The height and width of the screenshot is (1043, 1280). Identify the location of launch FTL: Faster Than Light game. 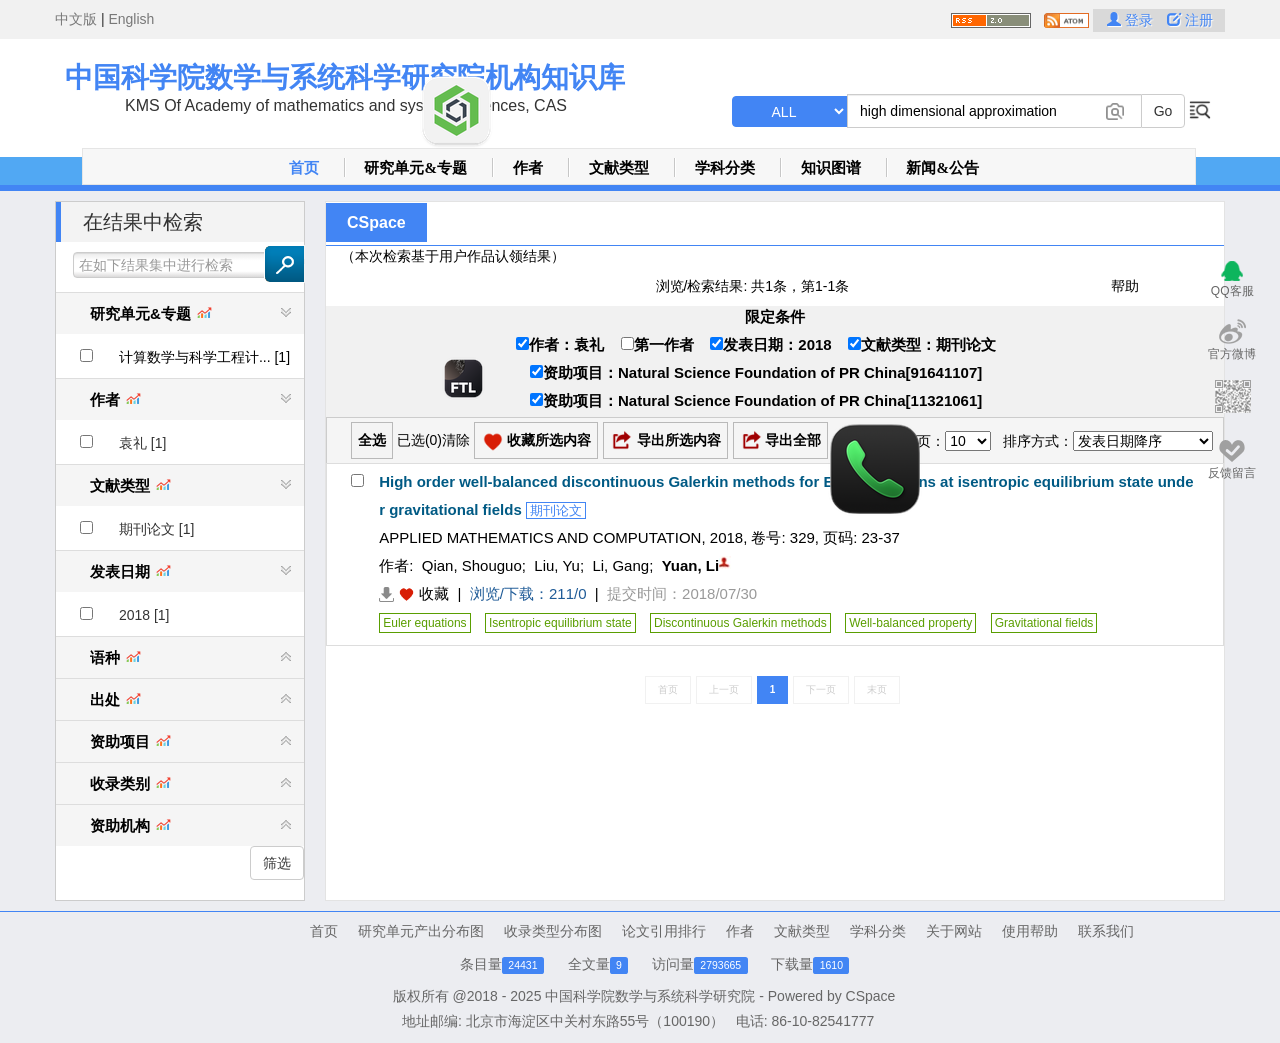
(463, 378).